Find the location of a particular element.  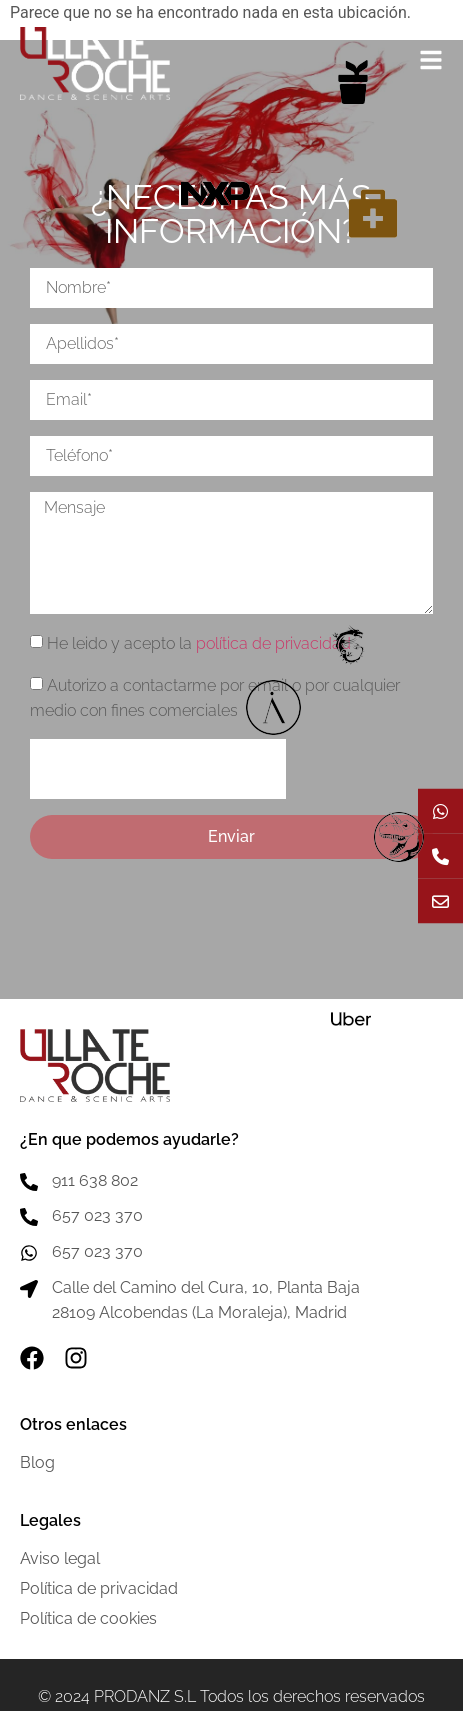

open the Kueski app is located at coordinates (353, 82).